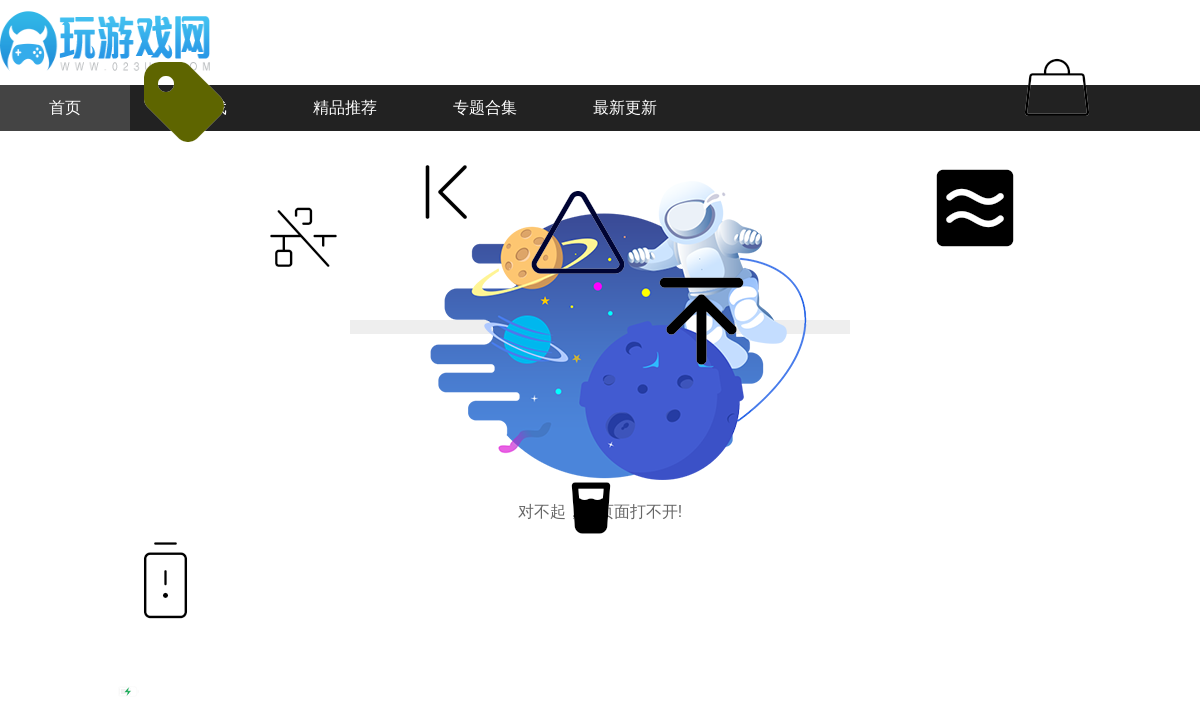 The width and height of the screenshot is (1200, 720). I want to click on indicates a warning or caution state, so click(578, 234).